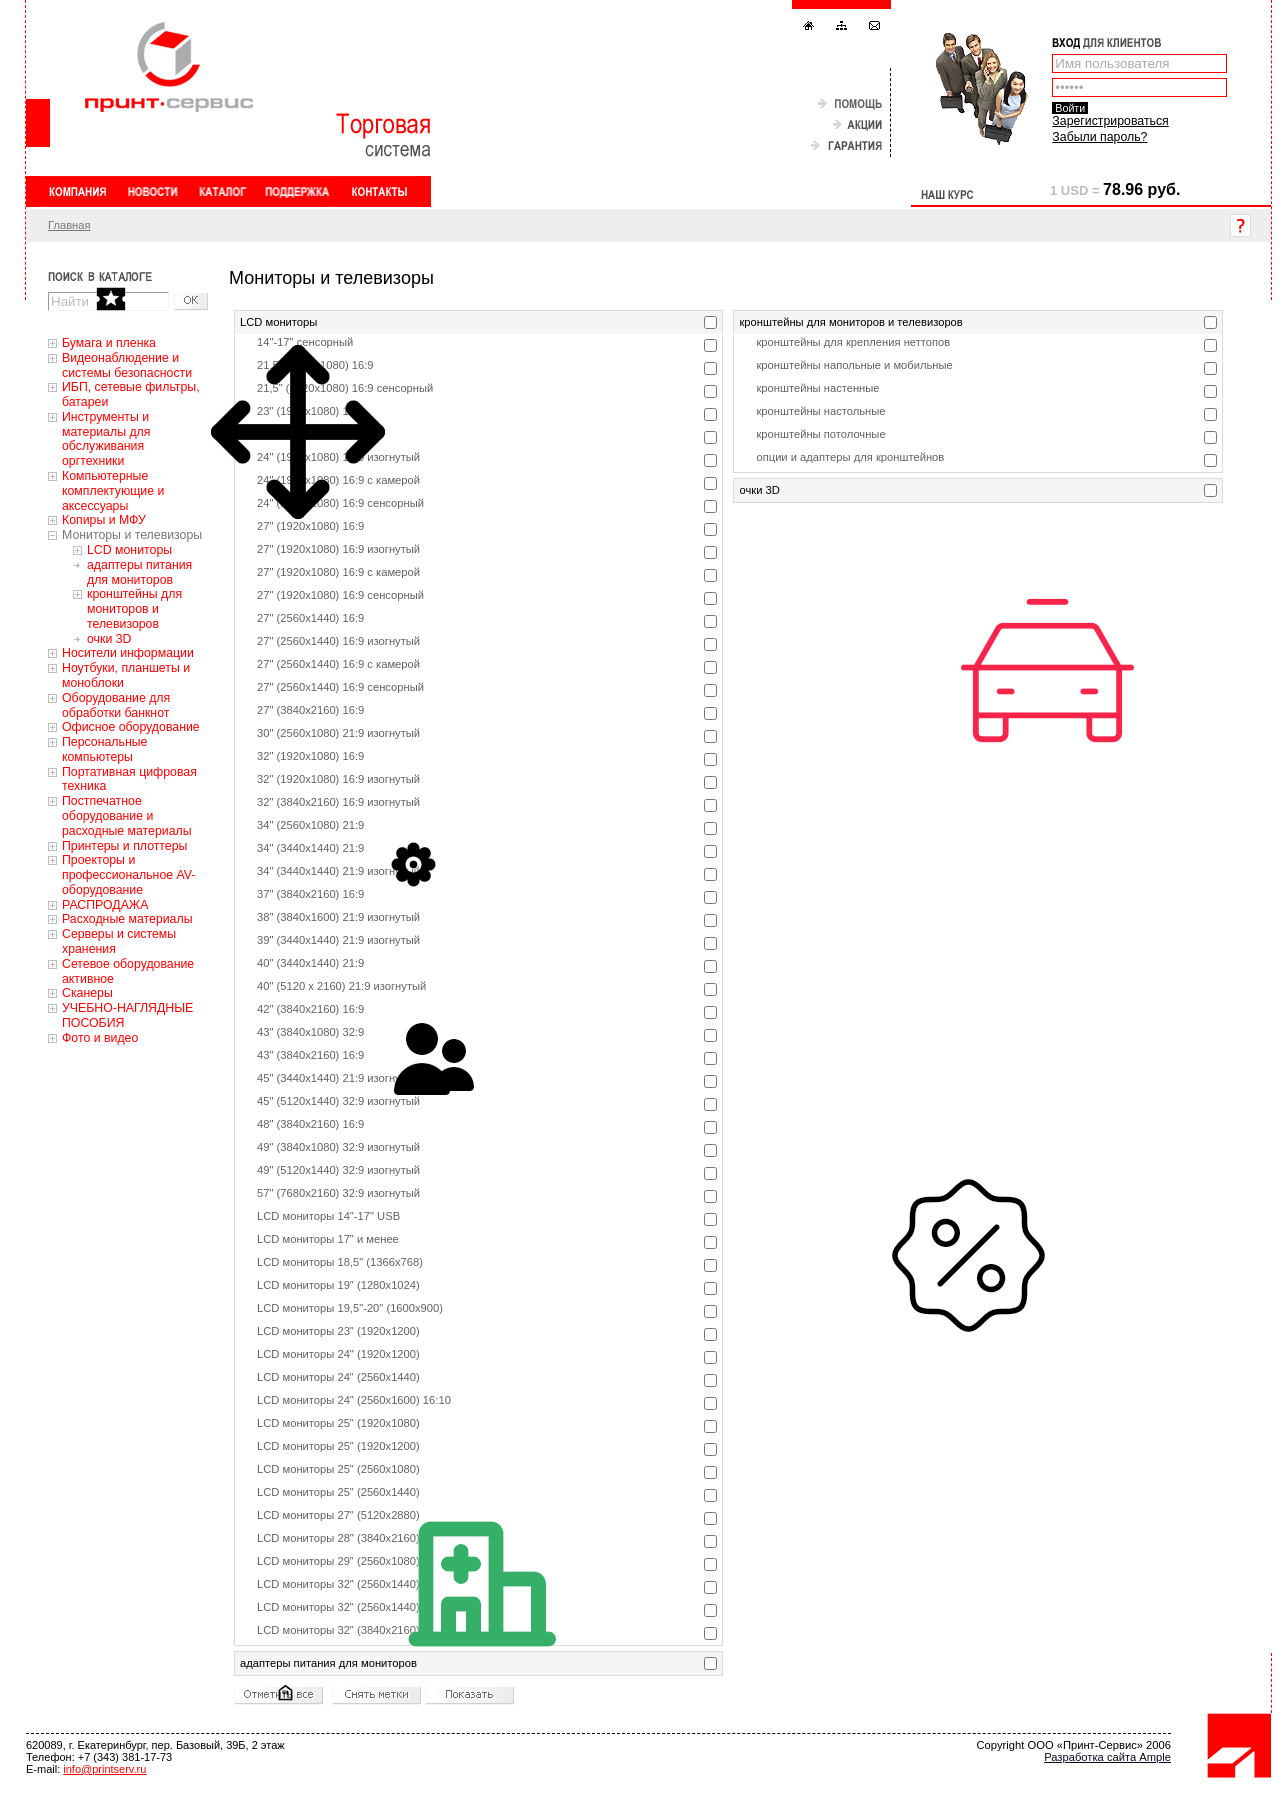  What do you see at coordinates (285, 1692) in the screenshot?
I see `find nearby food banks or food assistance locations` at bounding box center [285, 1692].